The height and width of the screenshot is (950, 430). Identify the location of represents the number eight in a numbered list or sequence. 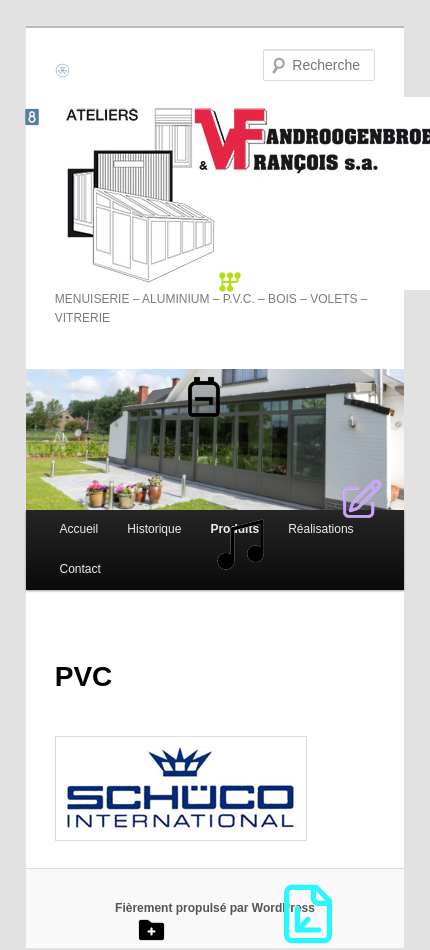
(32, 117).